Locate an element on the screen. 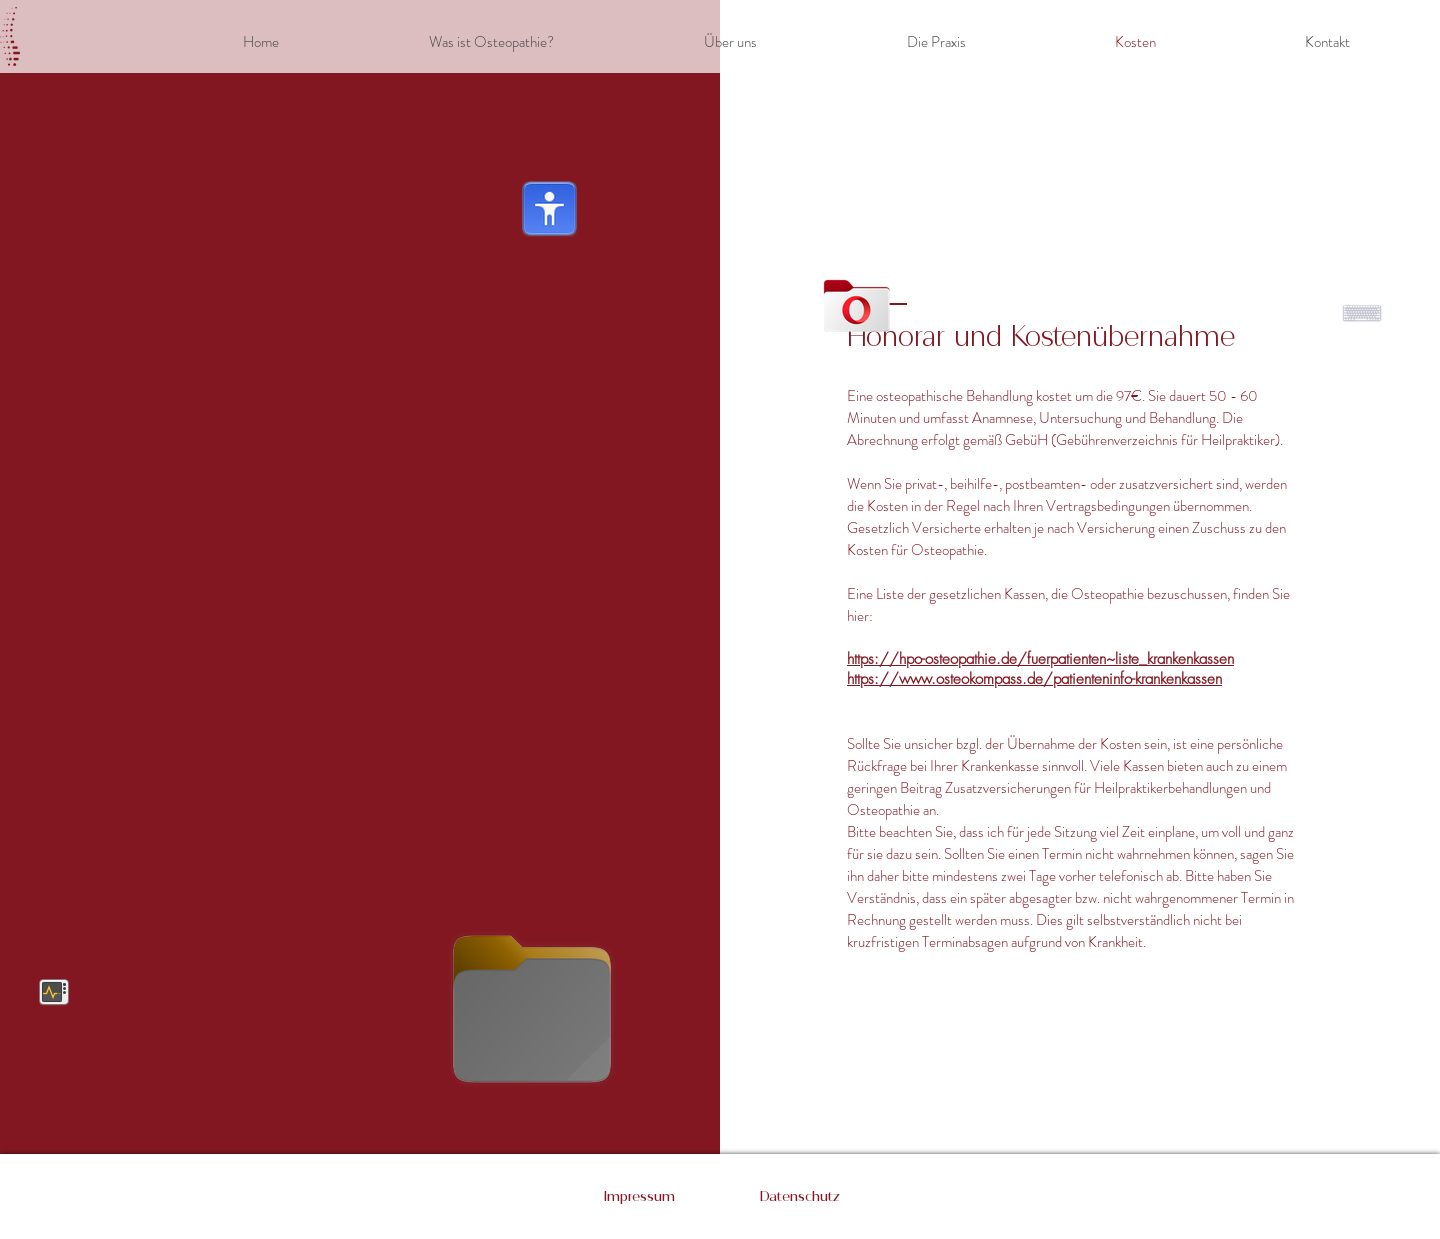  connect a wireless bluetooth keyboard is located at coordinates (1362, 313).